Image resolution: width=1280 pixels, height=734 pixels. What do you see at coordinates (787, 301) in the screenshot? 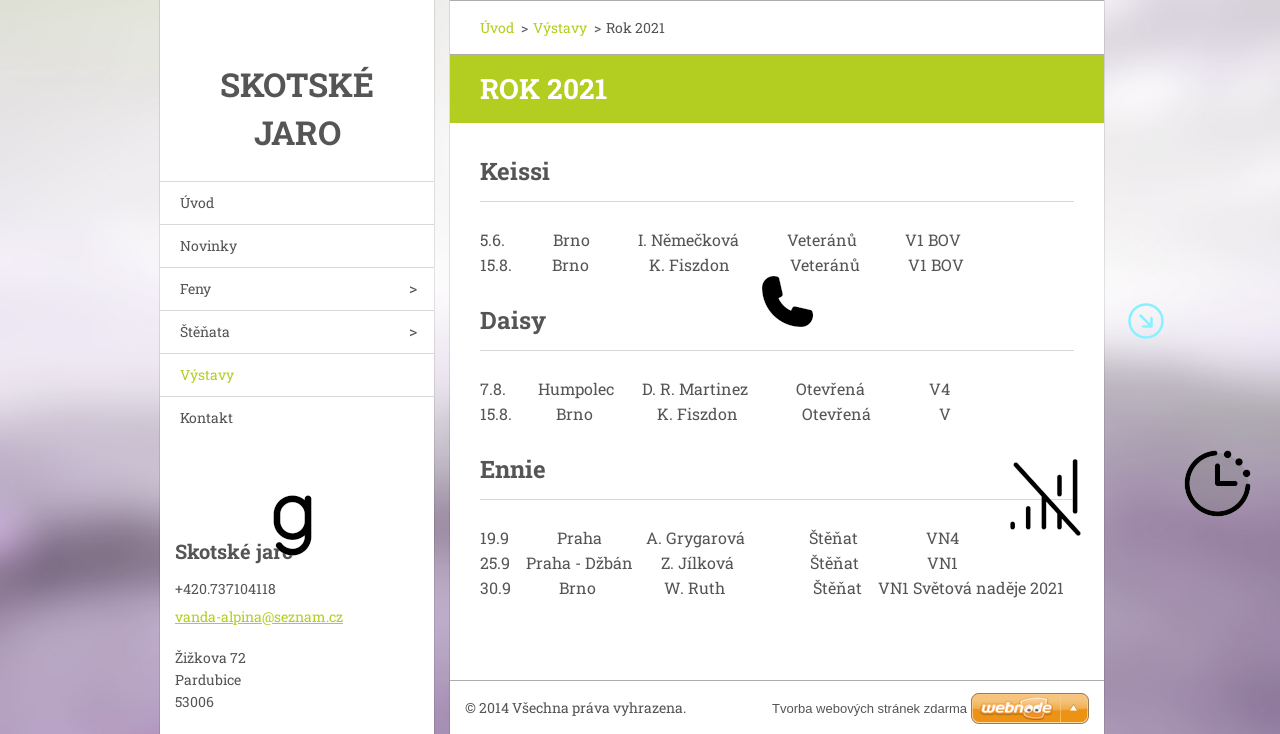
I see `make a phone call` at bounding box center [787, 301].